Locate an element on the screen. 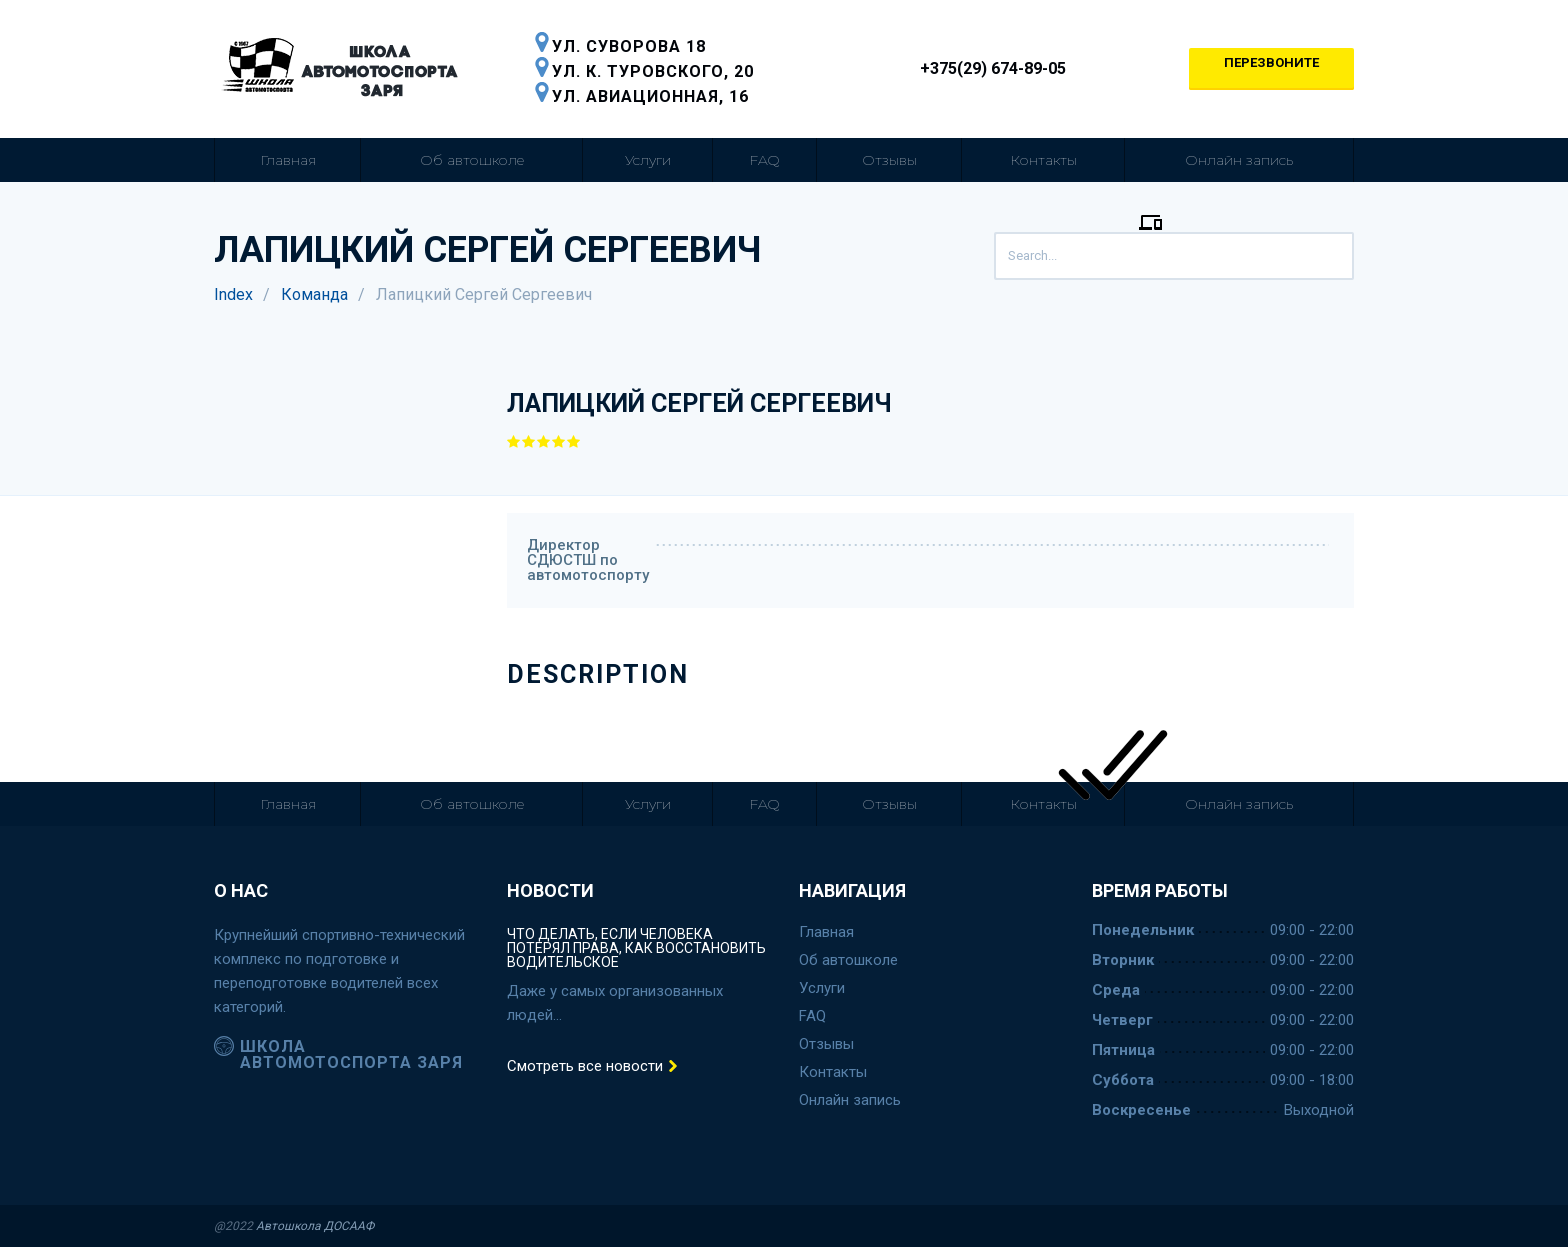 This screenshot has height=1247, width=1568. link or sync devices together is located at coordinates (1150, 222).